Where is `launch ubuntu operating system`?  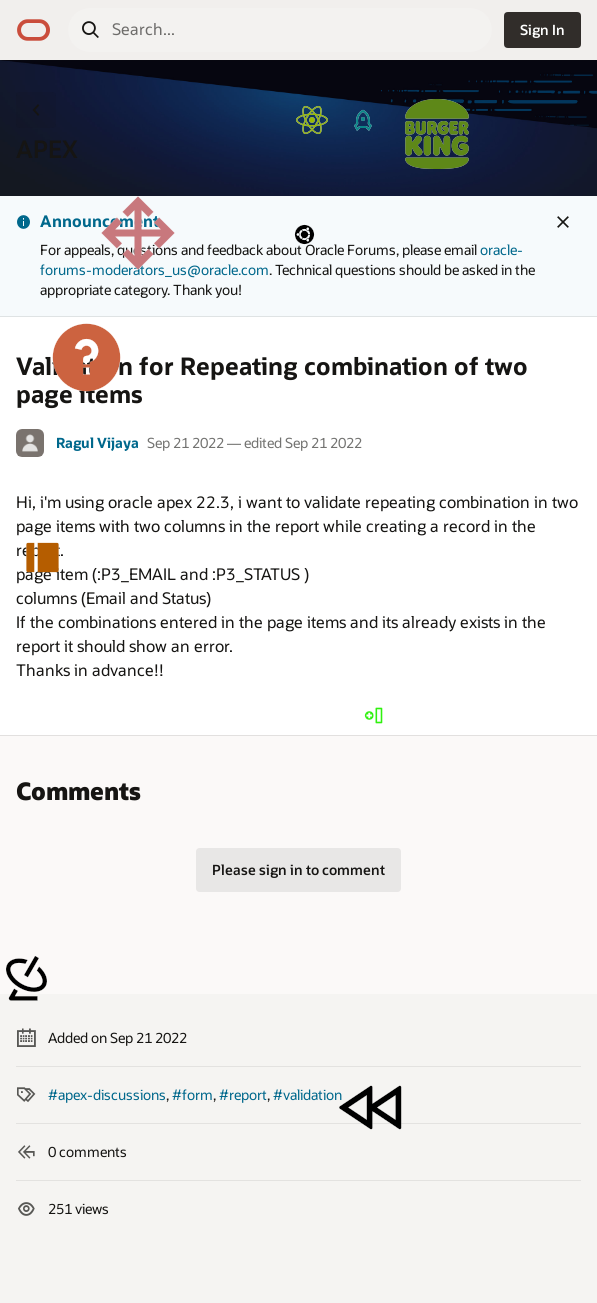
launch ubuntu operating system is located at coordinates (304, 234).